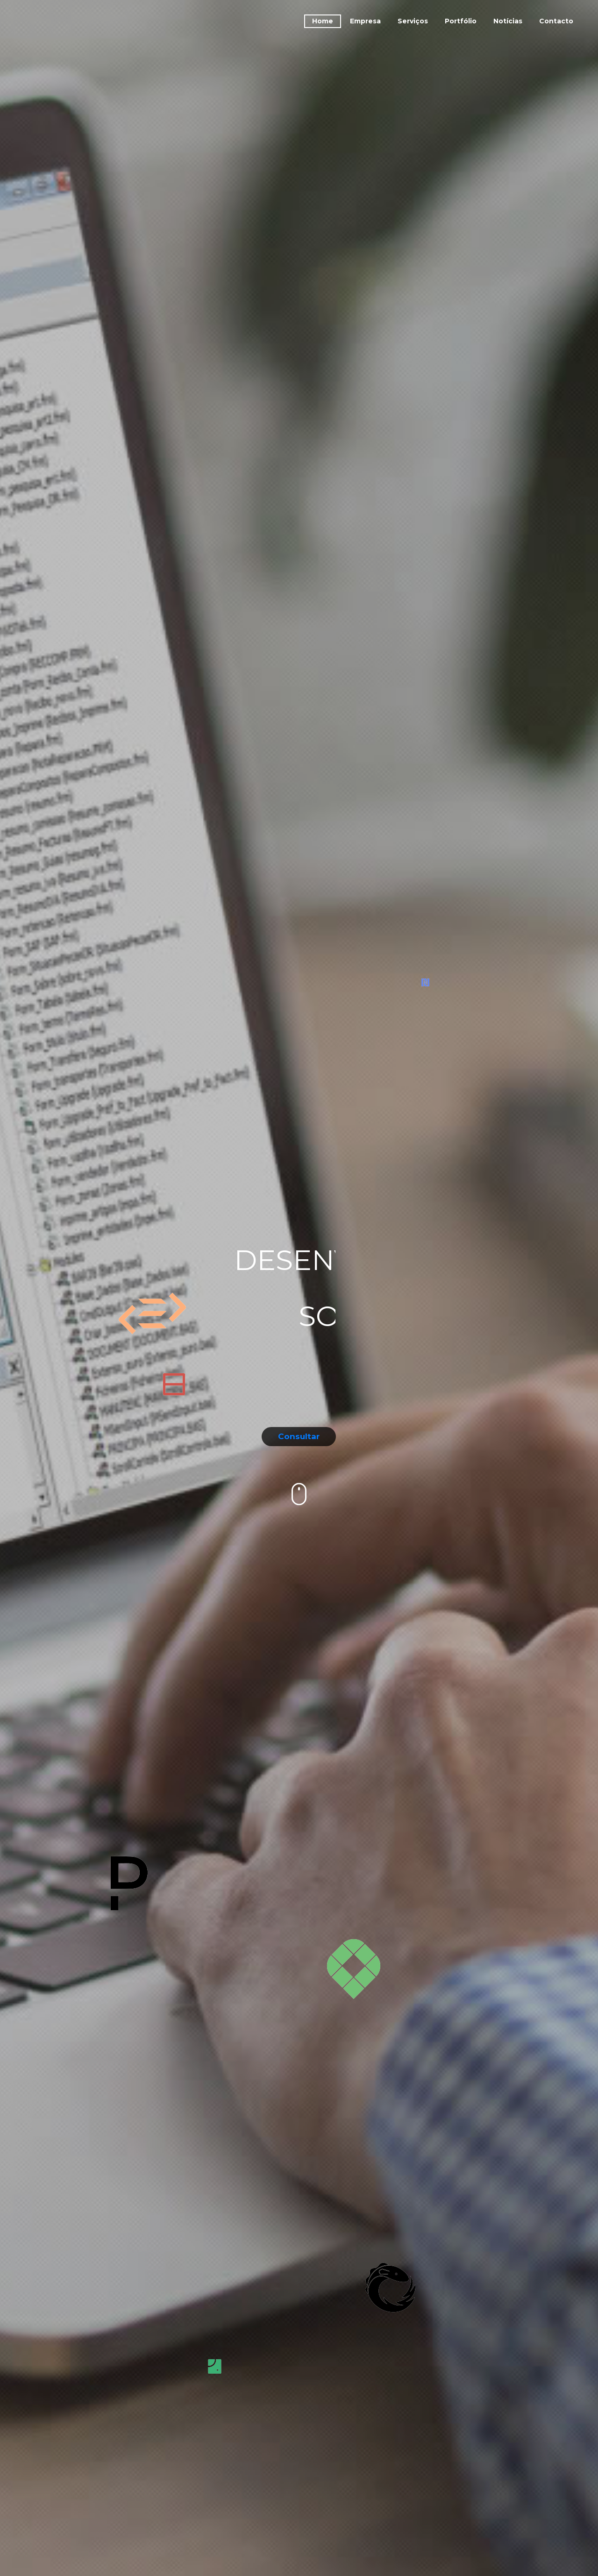 The height and width of the screenshot is (2576, 598). I want to click on indicates NFC connectivity is available, so click(425, 982).